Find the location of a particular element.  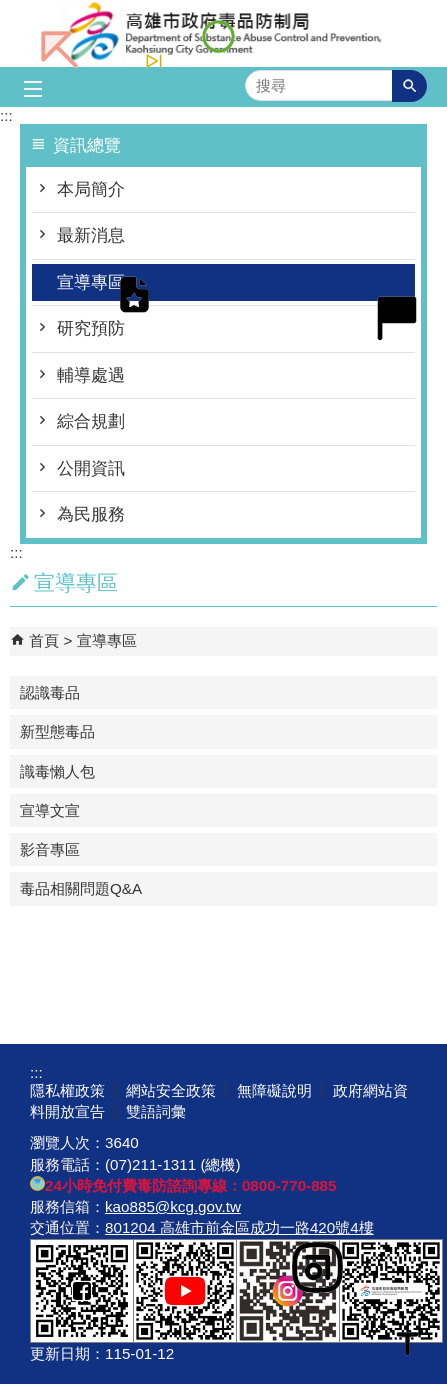

indicates dry clean only care instruction is located at coordinates (218, 36).